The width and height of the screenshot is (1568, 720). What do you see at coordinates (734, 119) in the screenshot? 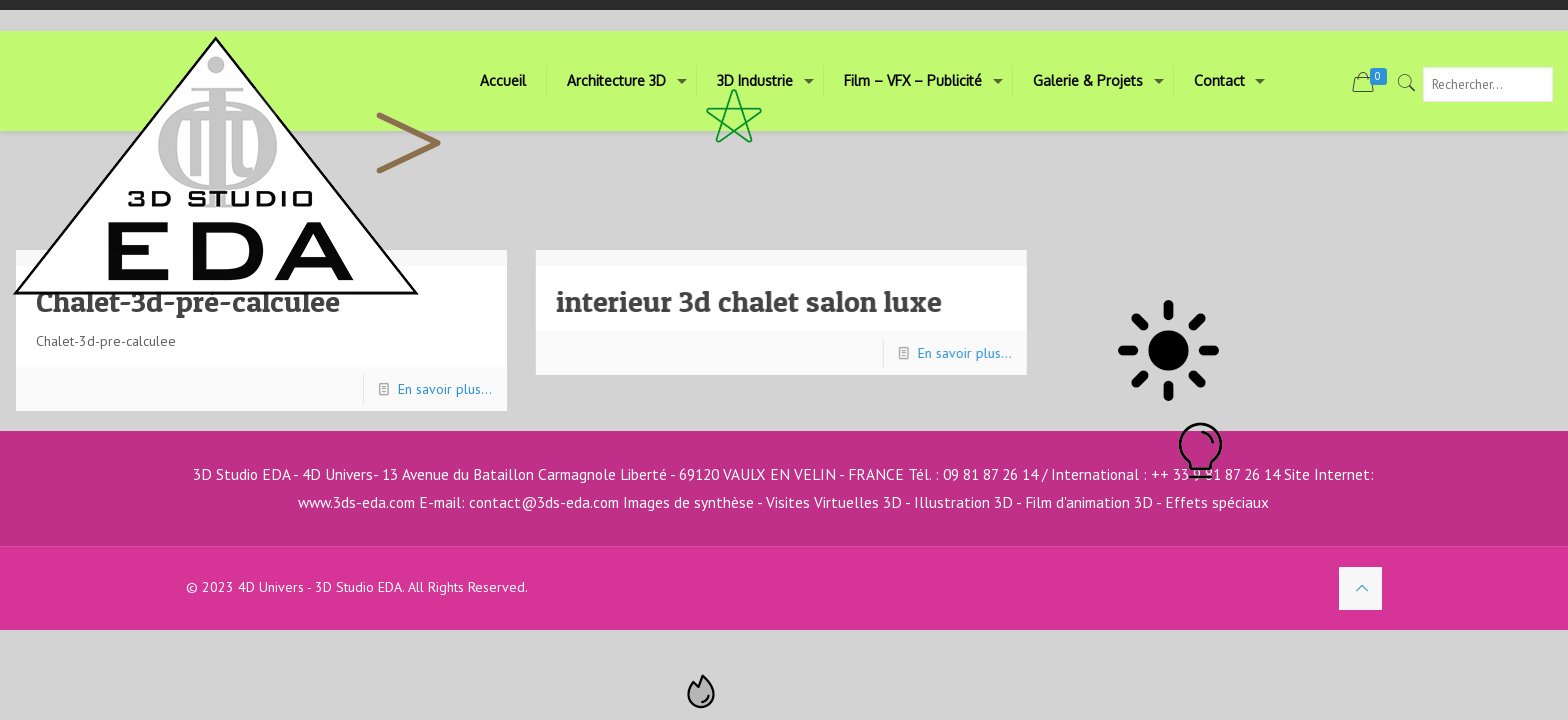
I see `indicates occult or mystical content` at bounding box center [734, 119].